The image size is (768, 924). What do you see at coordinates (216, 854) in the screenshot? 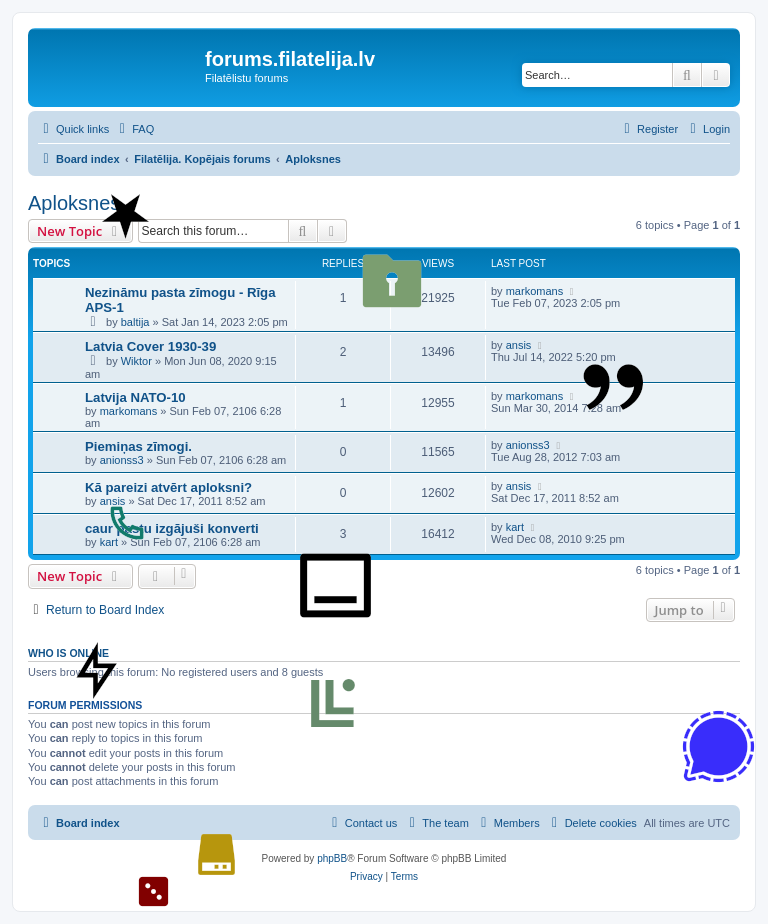
I see `access external storage or hard drive` at bounding box center [216, 854].